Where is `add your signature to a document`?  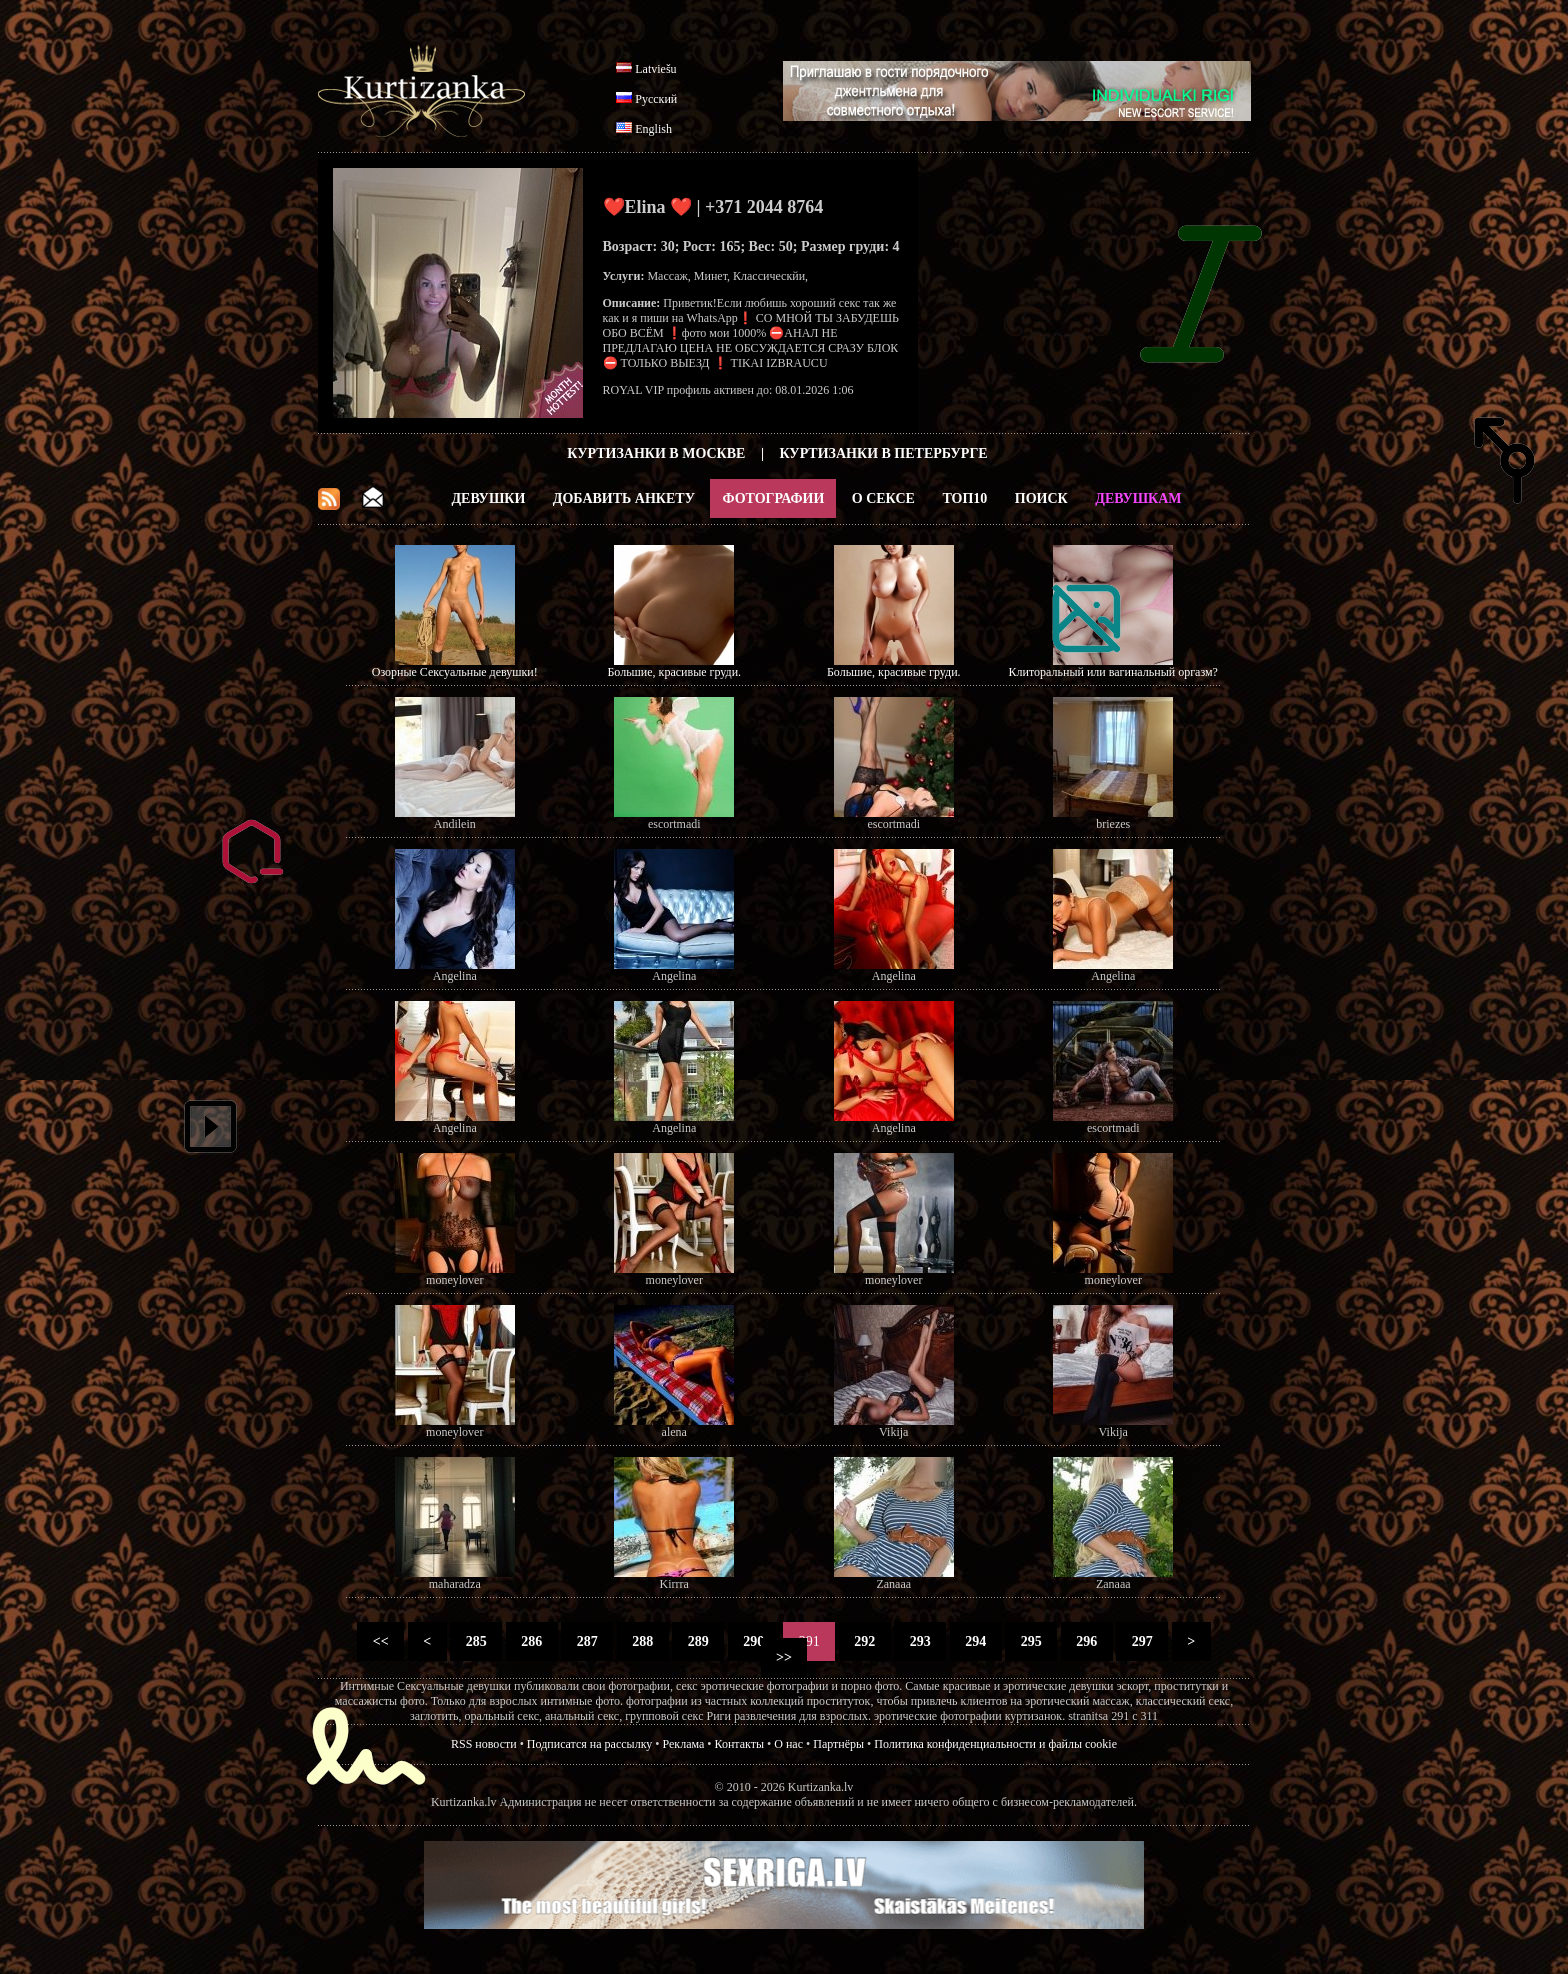 add your signature to a document is located at coordinates (366, 1749).